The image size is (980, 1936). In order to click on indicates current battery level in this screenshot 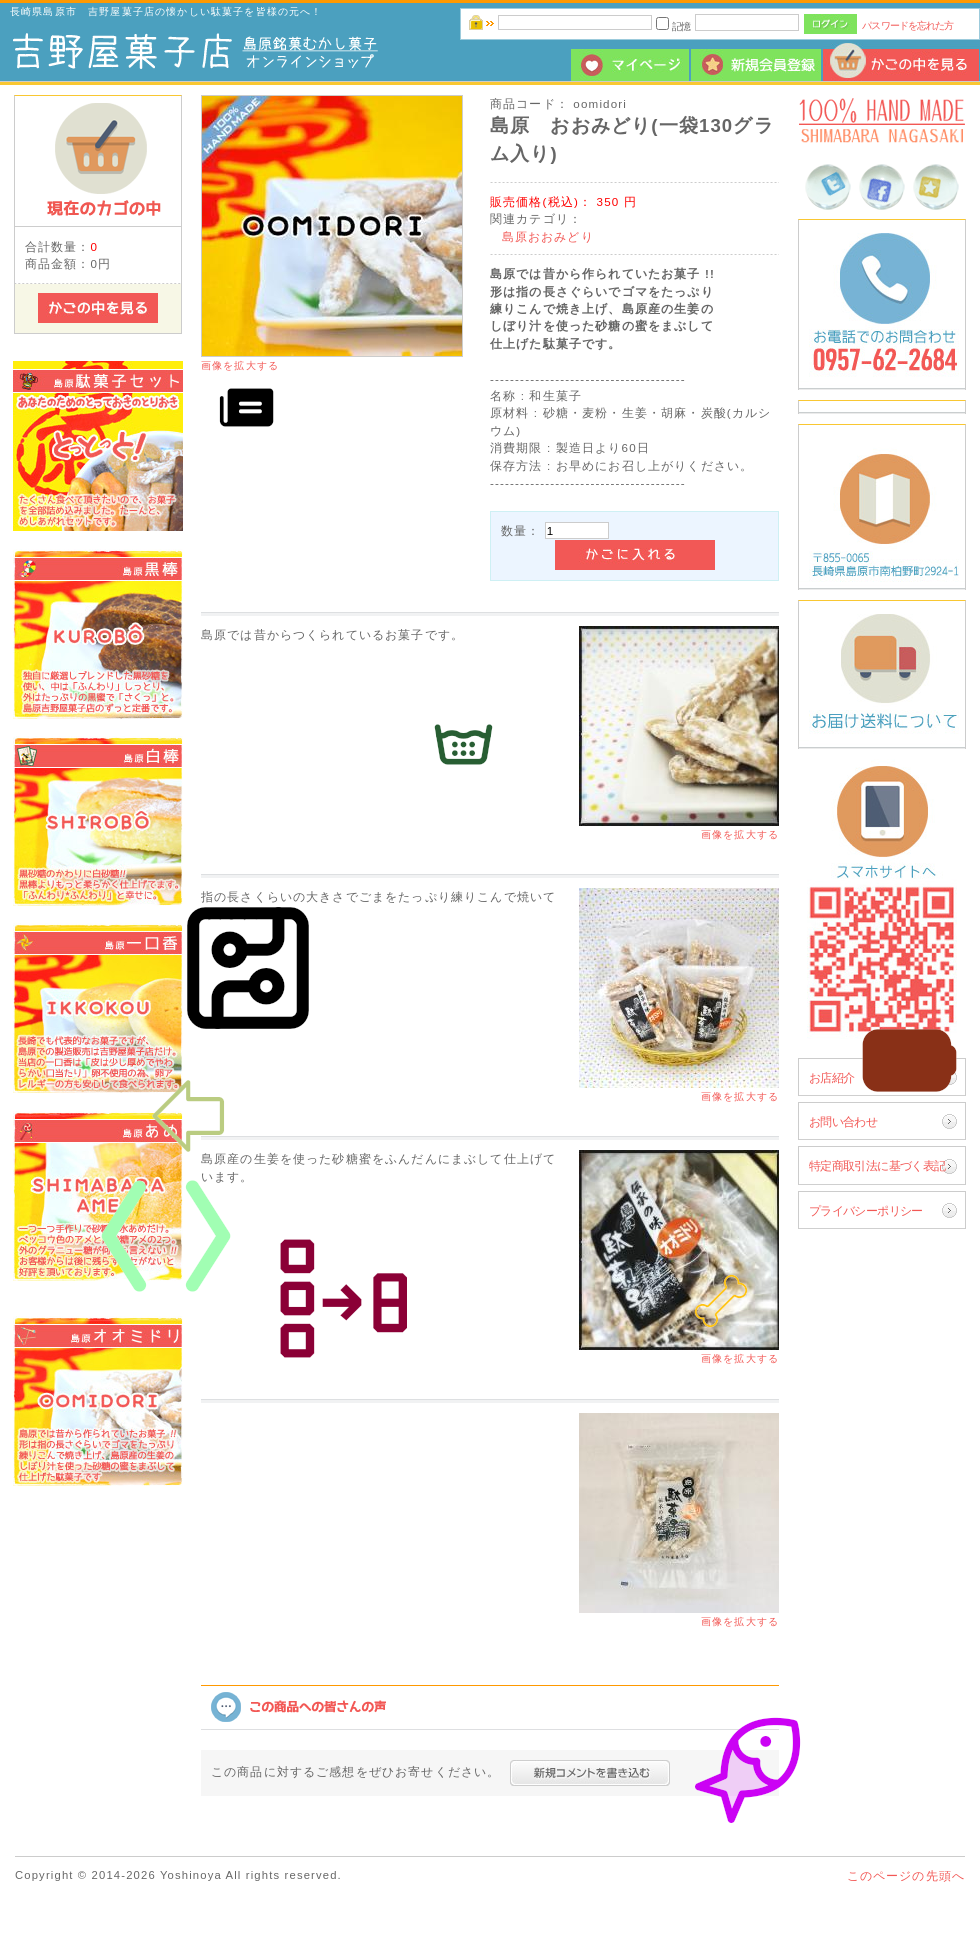, I will do `click(909, 1060)`.